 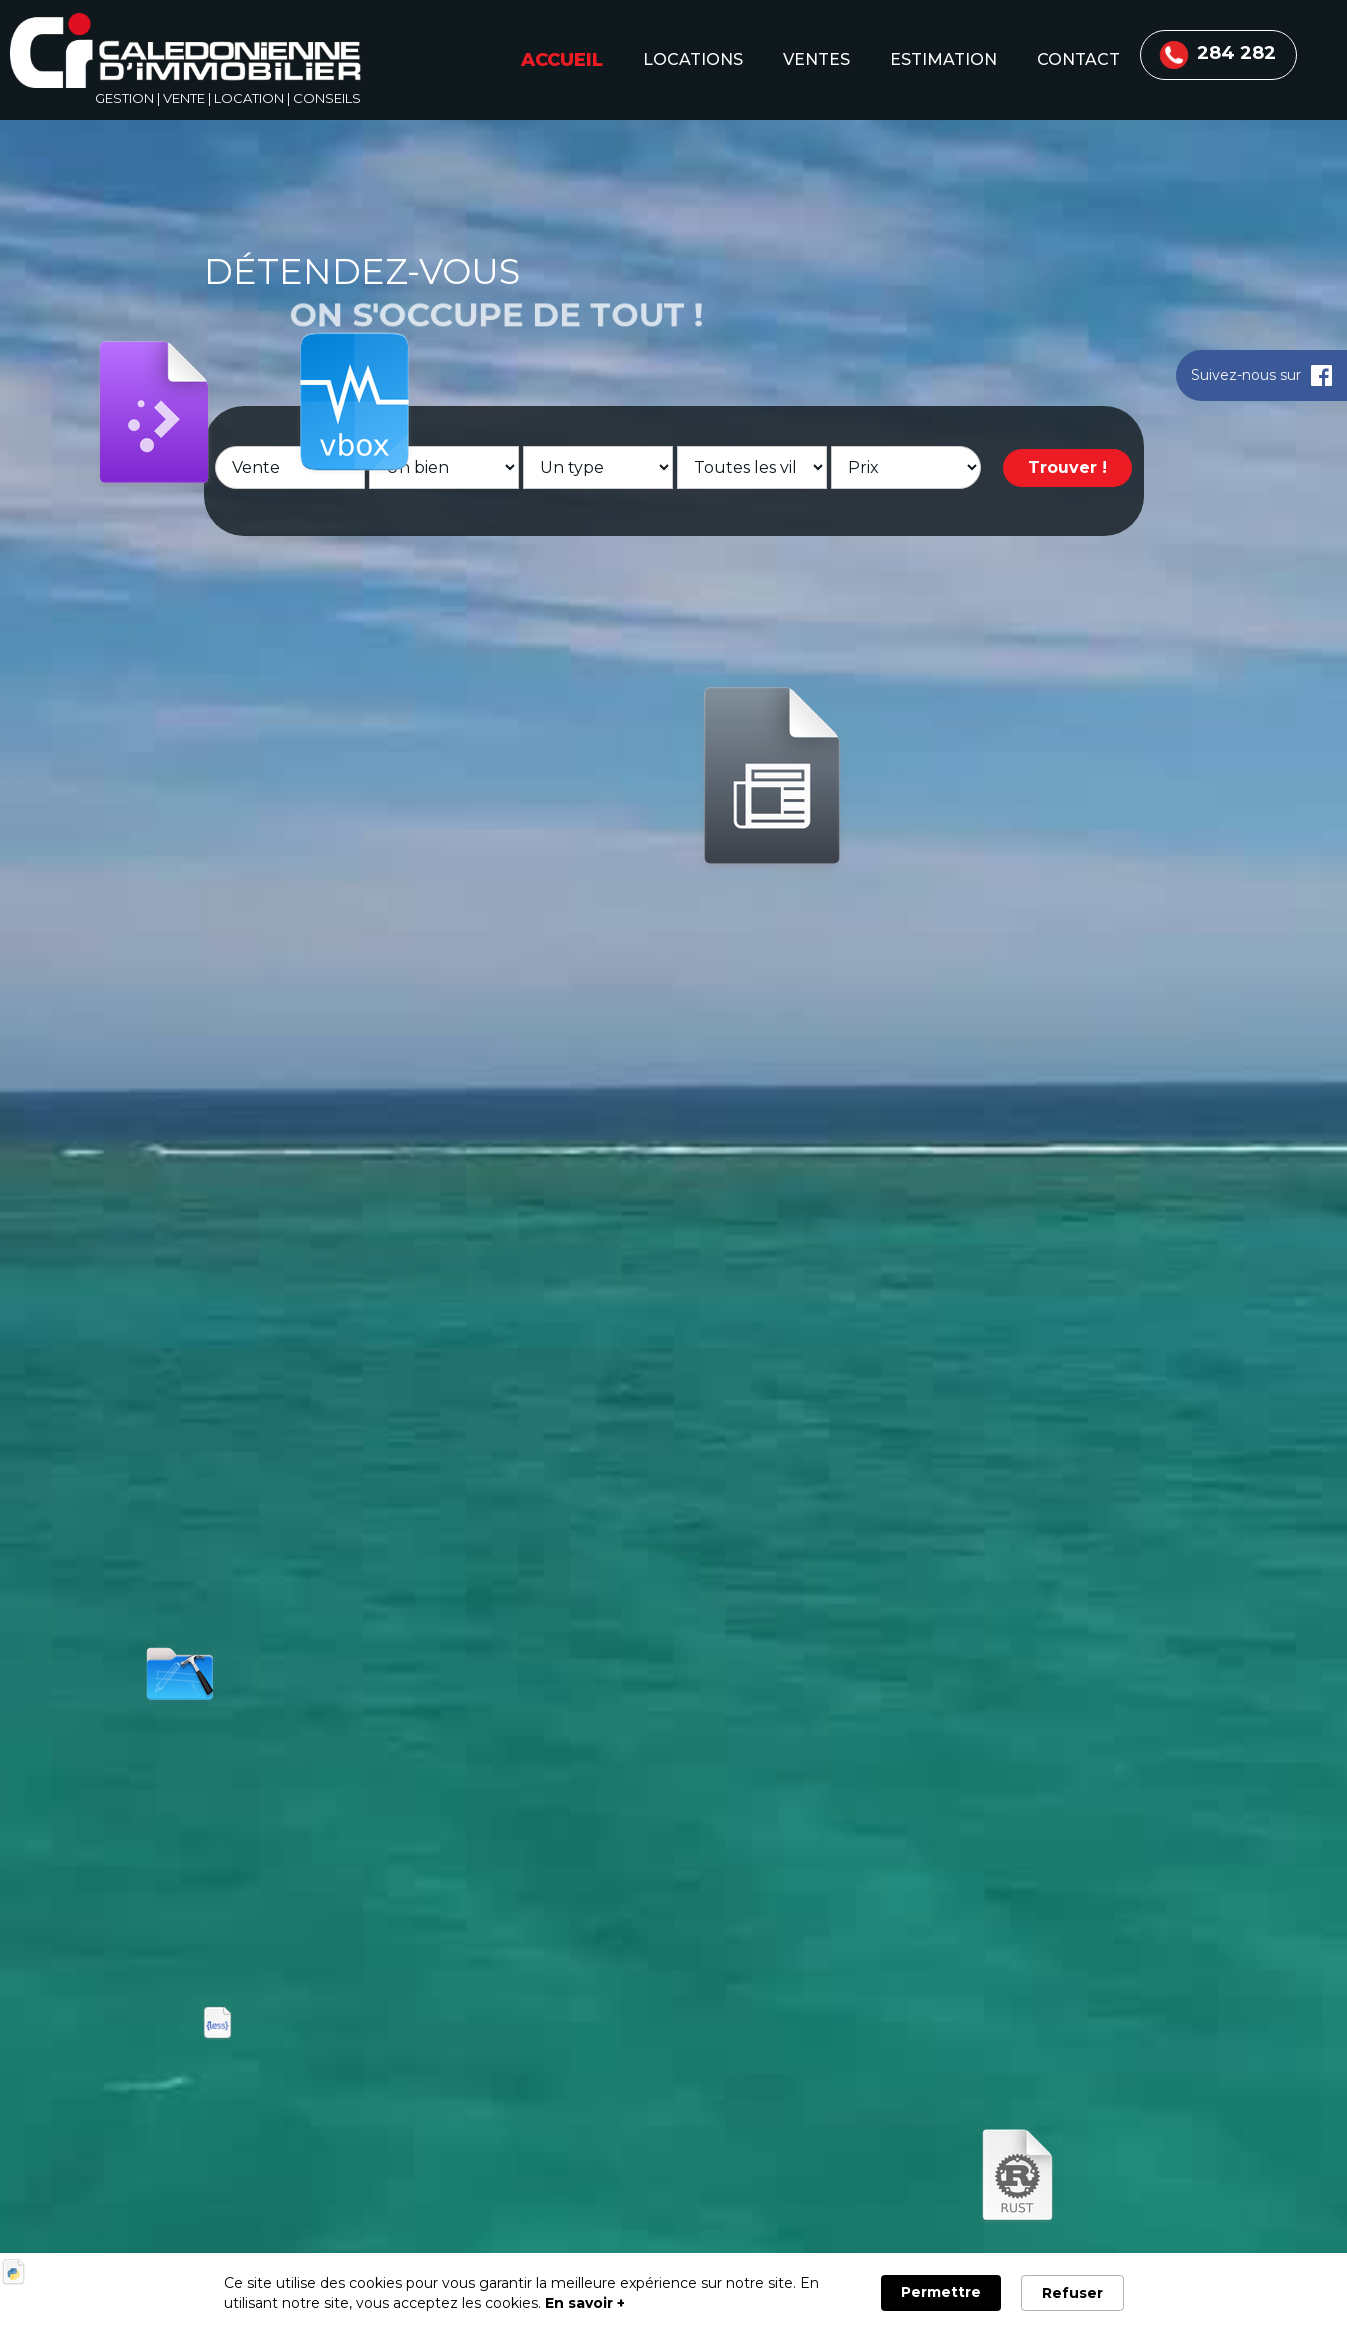 What do you see at coordinates (772, 779) in the screenshot?
I see `news message or newsletter file type` at bounding box center [772, 779].